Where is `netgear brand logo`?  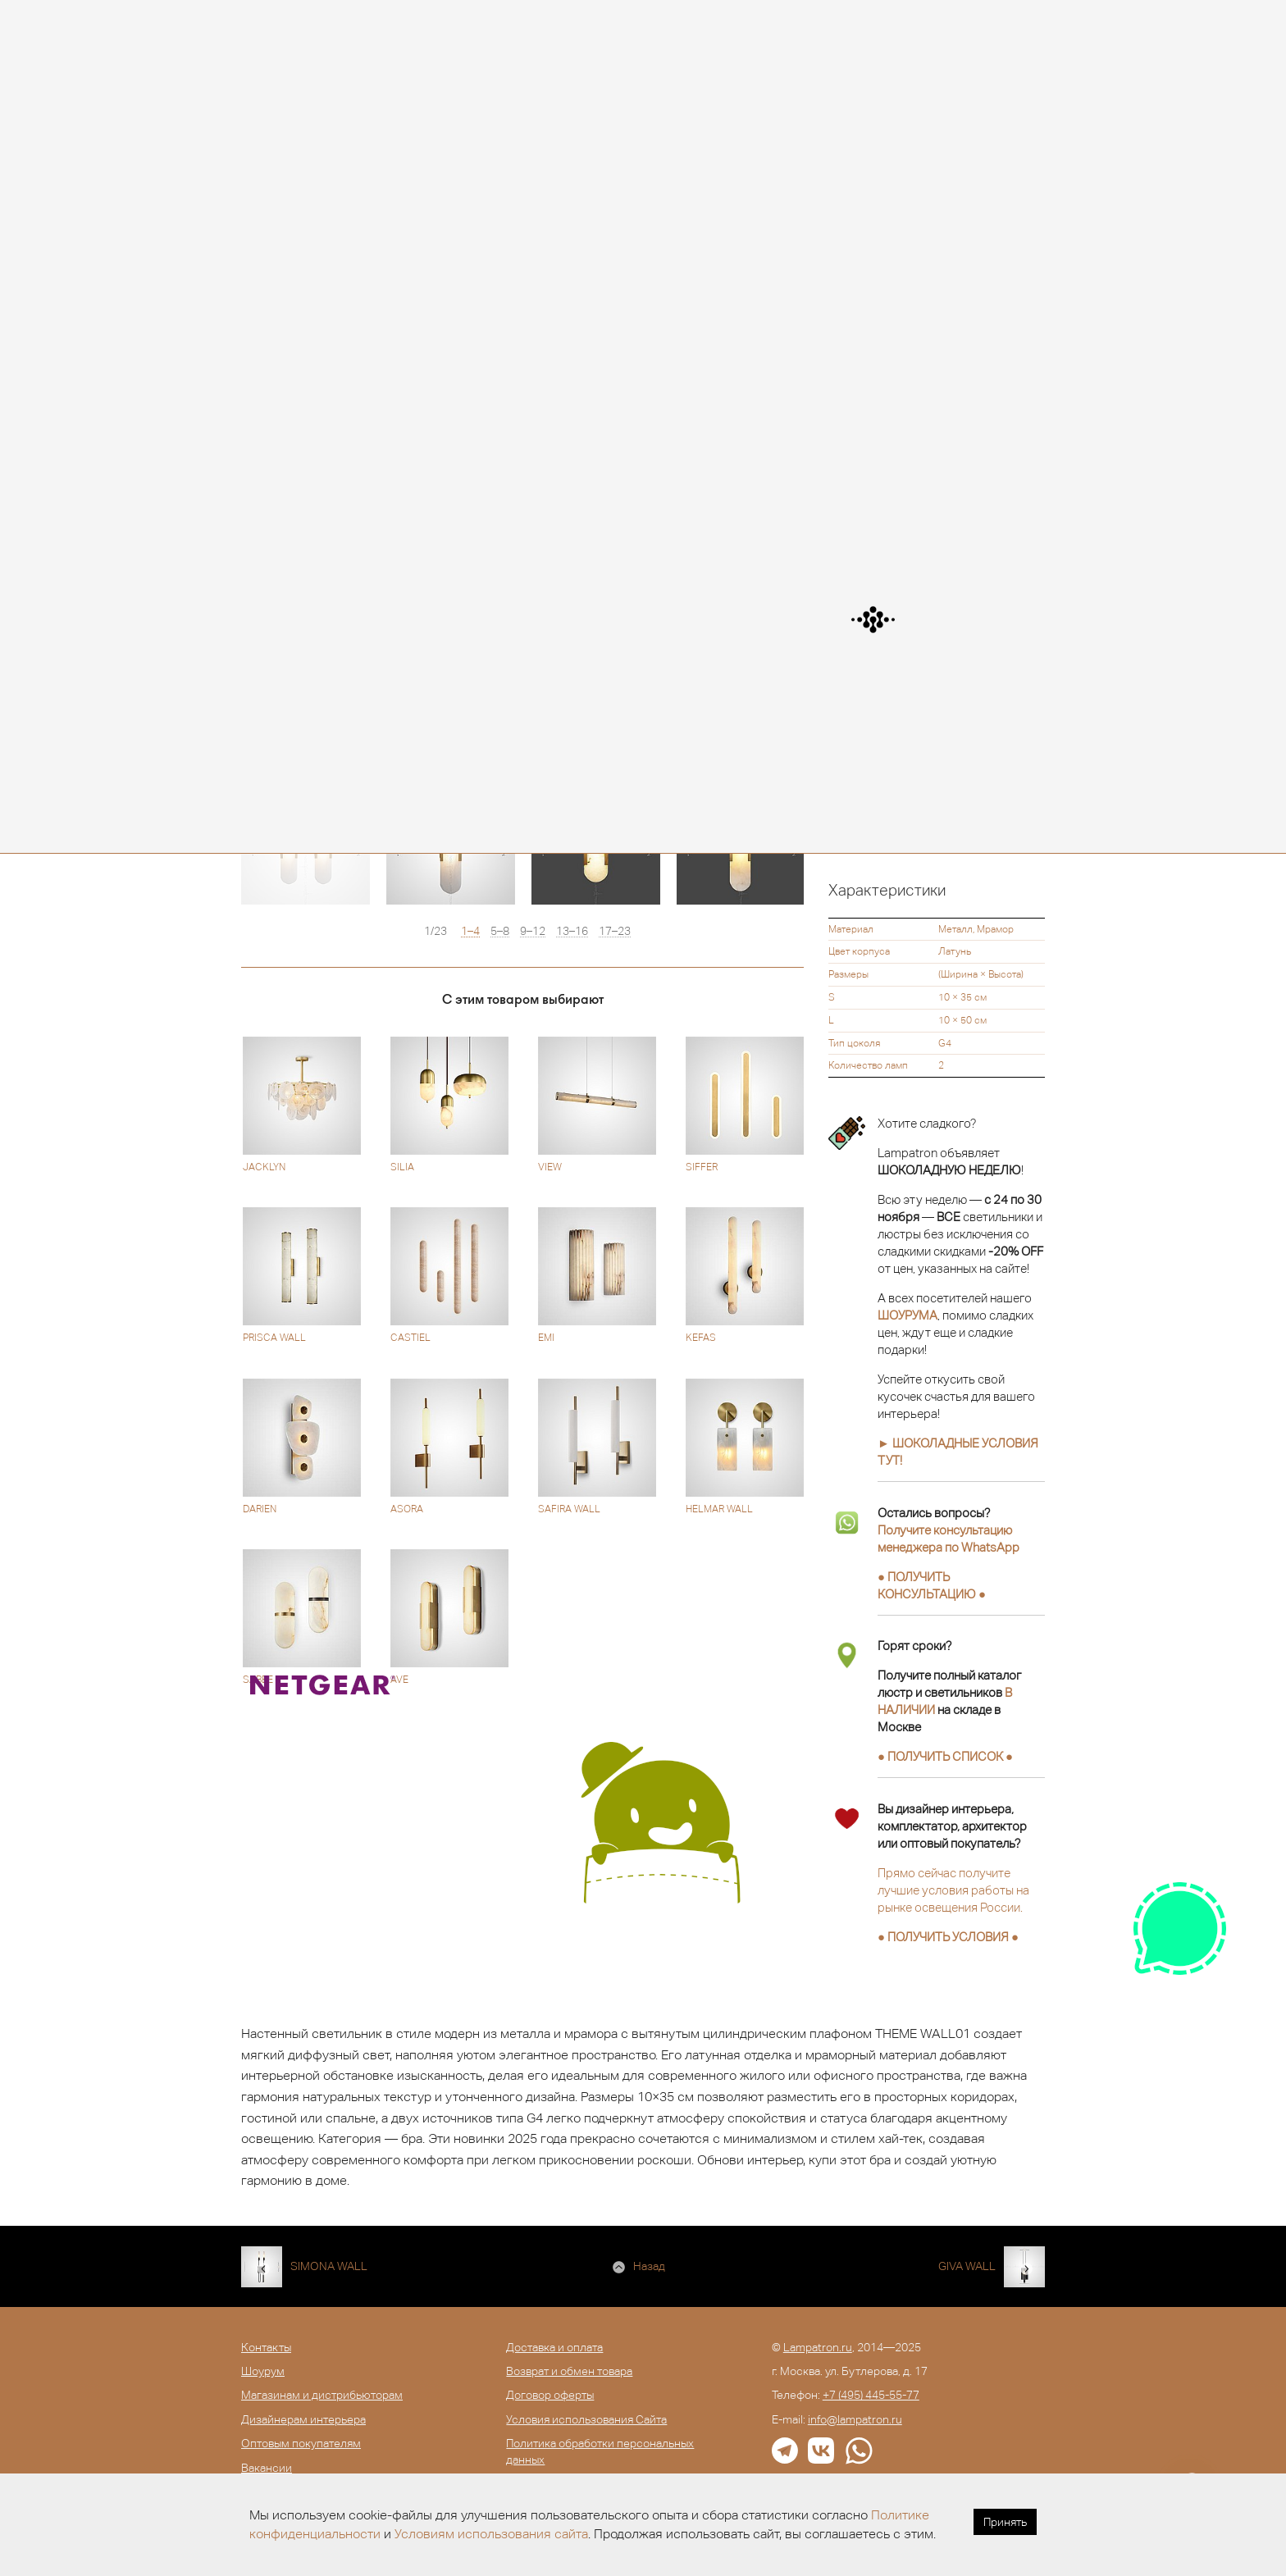
netgear brand logo is located at coordinates (322, 1685).